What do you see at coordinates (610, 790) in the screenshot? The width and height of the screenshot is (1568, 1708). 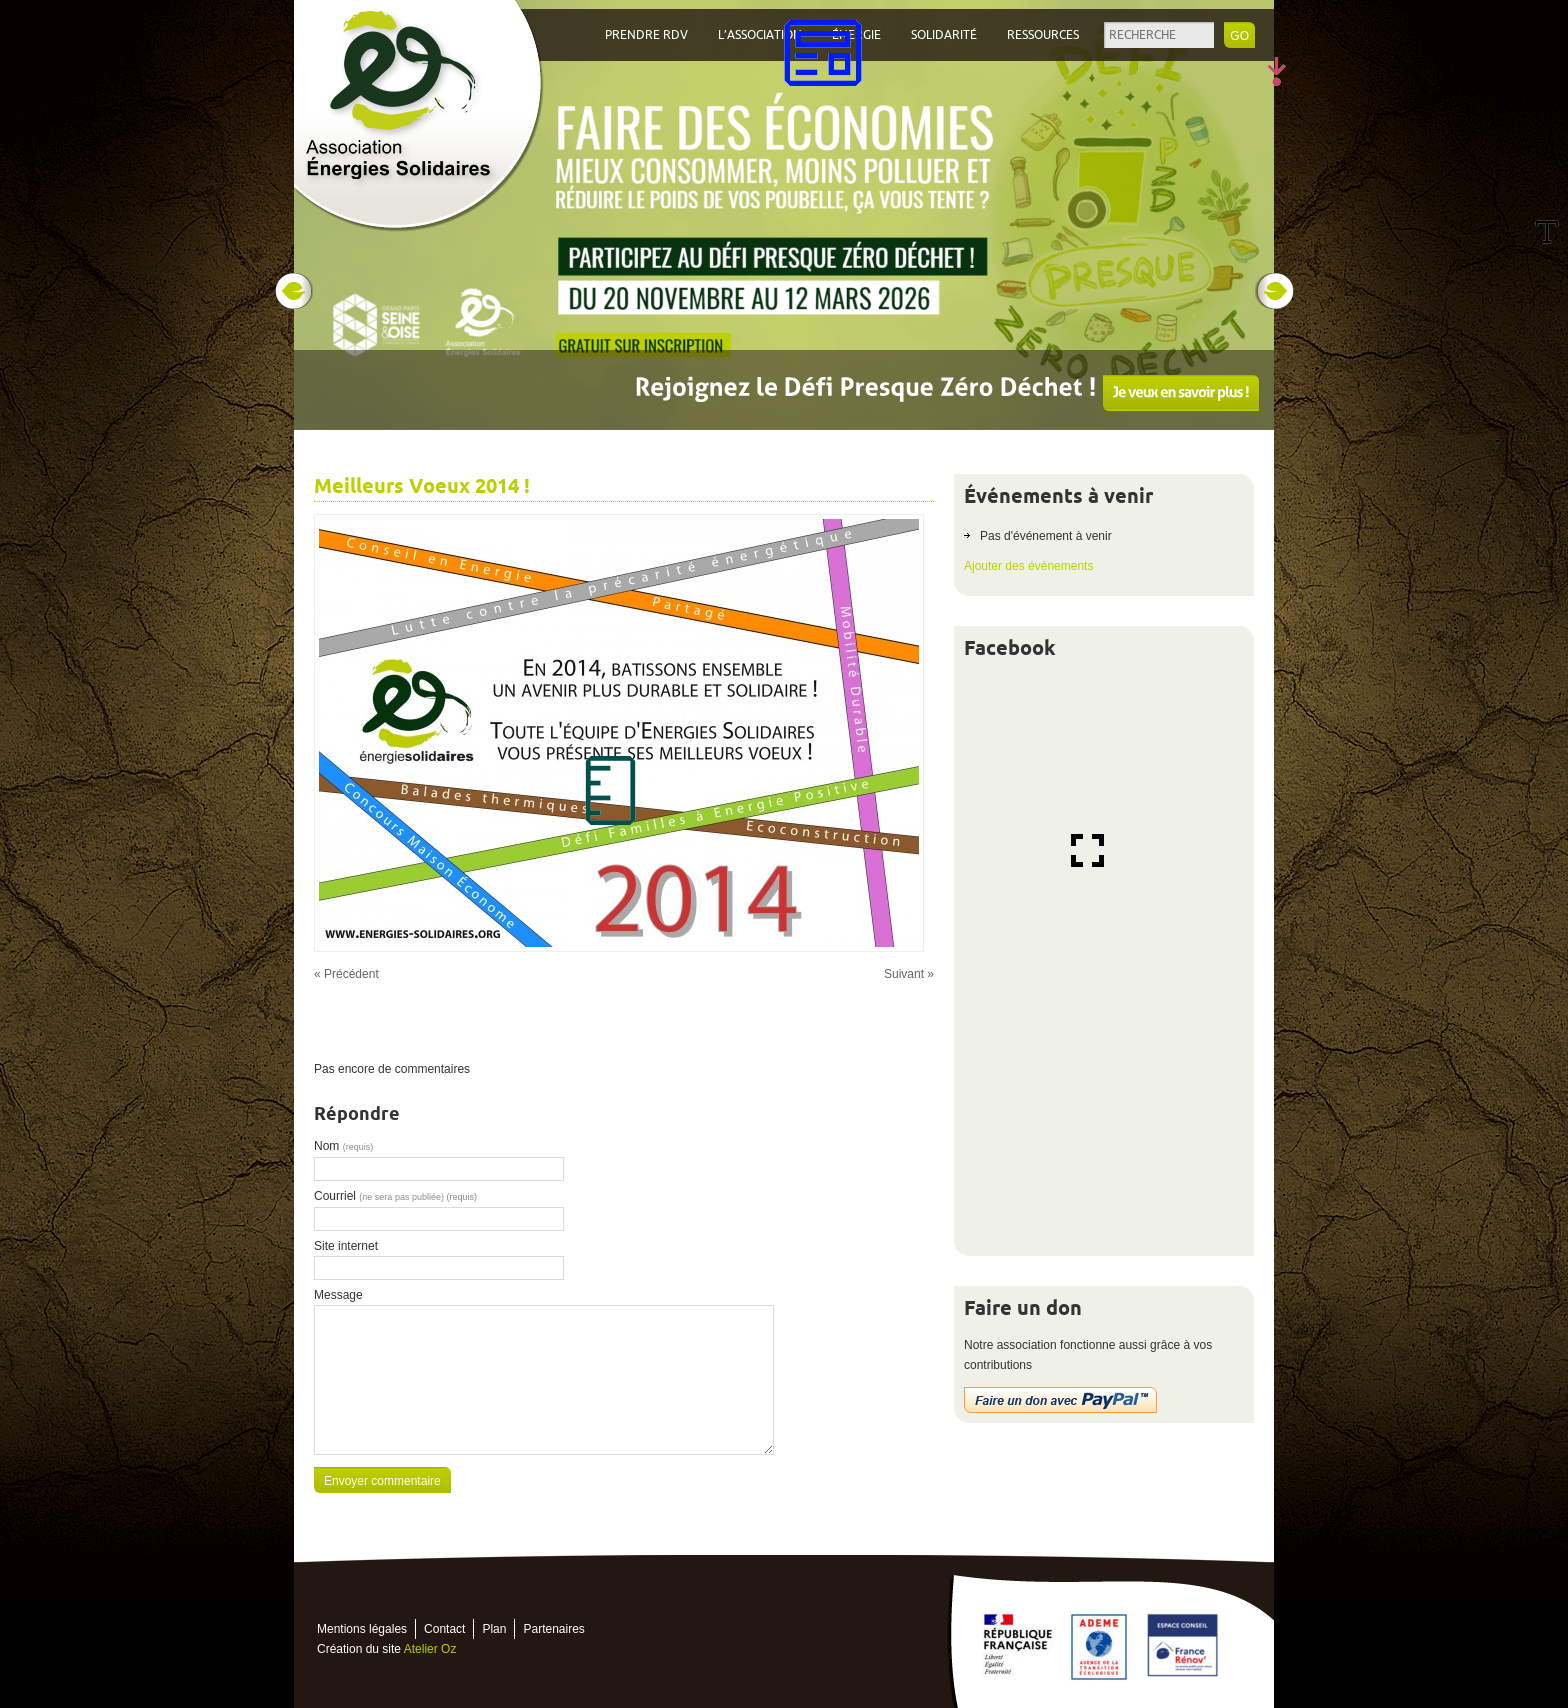 I see `view or edit measurement units` at bounding box center [610, 790].